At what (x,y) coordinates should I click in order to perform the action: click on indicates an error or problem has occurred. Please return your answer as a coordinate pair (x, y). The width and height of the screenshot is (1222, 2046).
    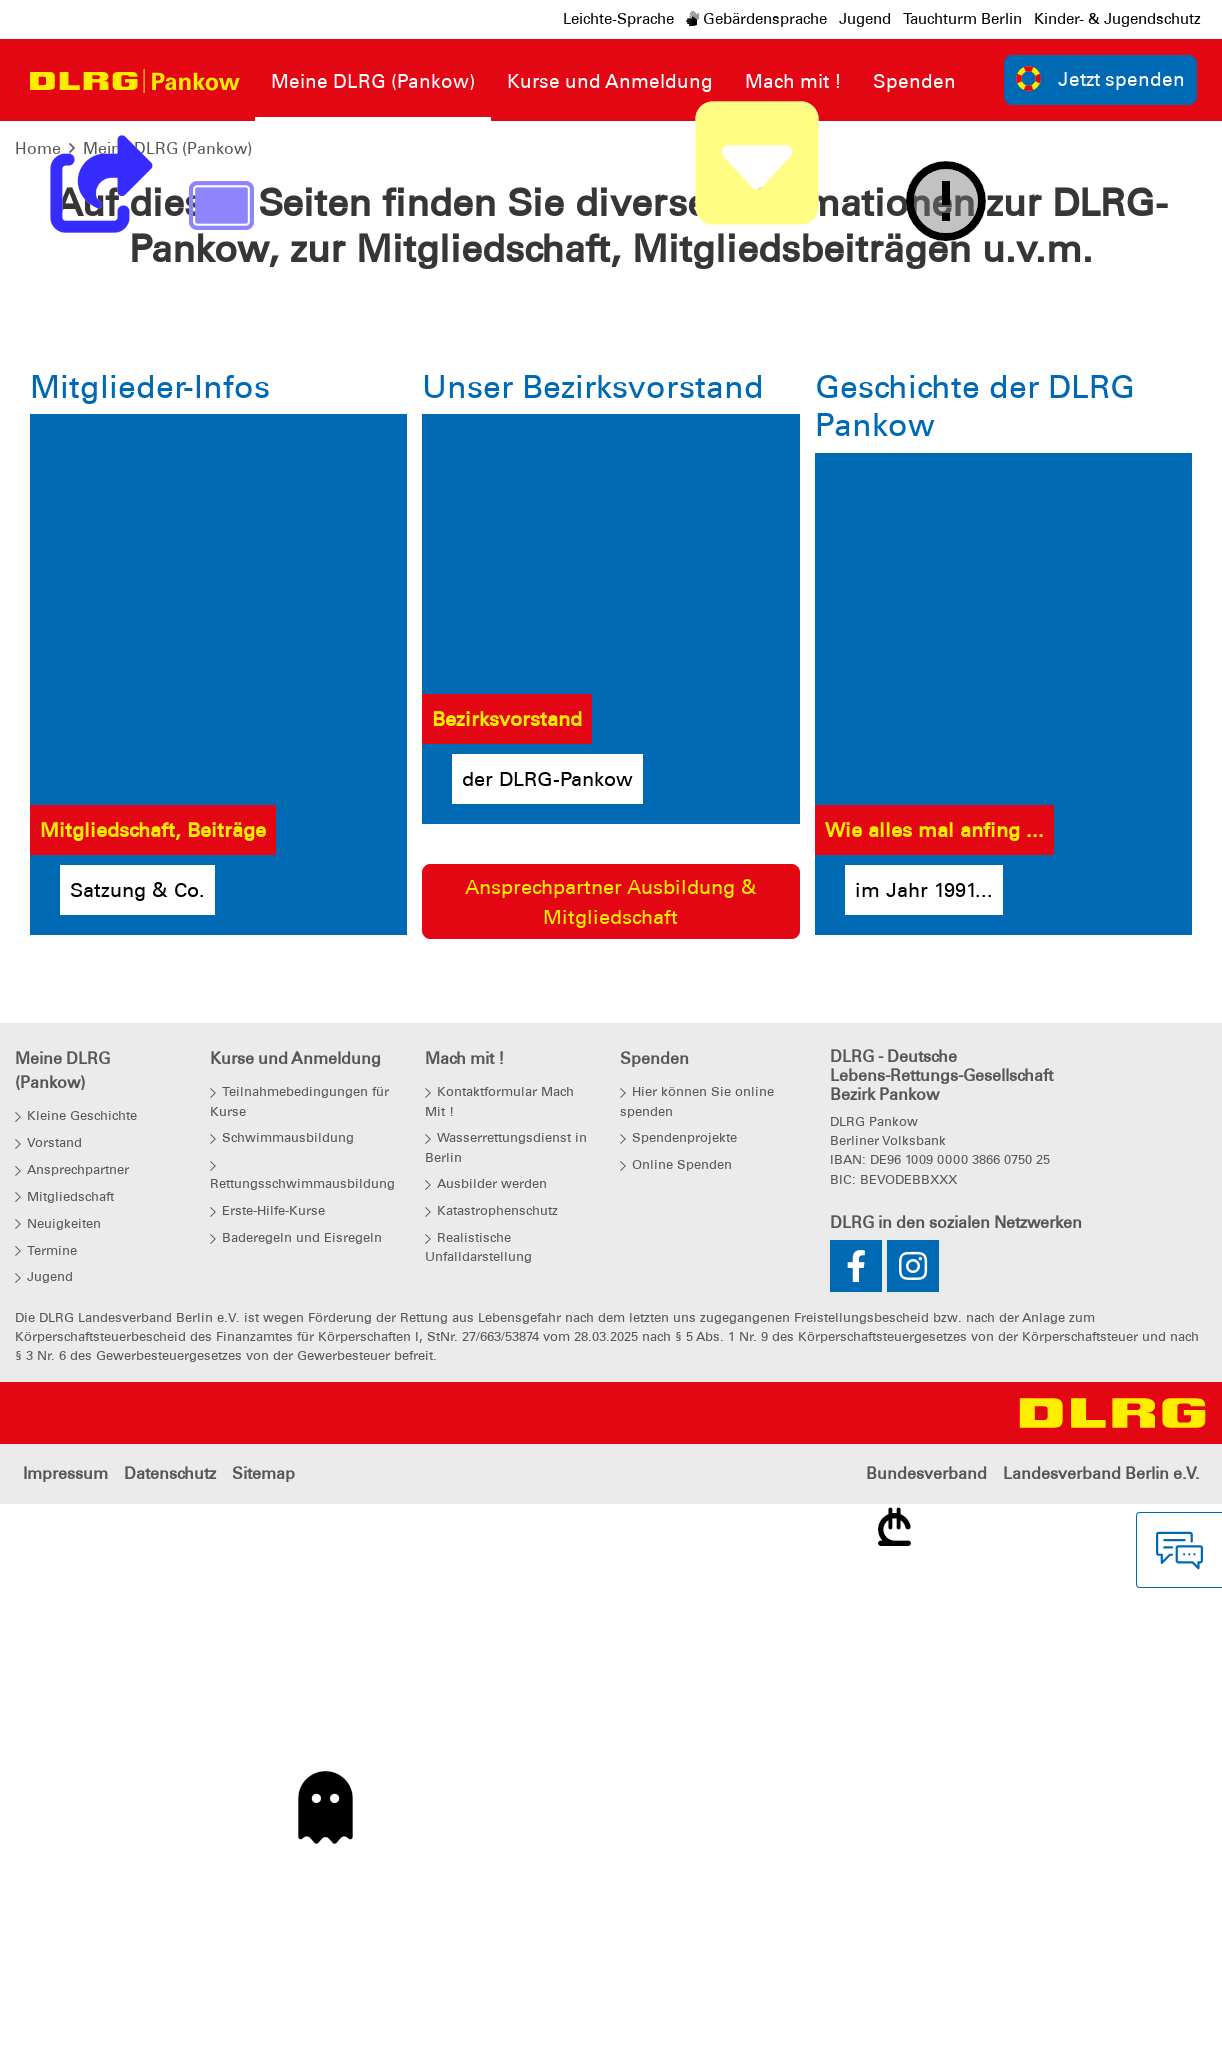
    Looking at the image, I should click on (946, 201).